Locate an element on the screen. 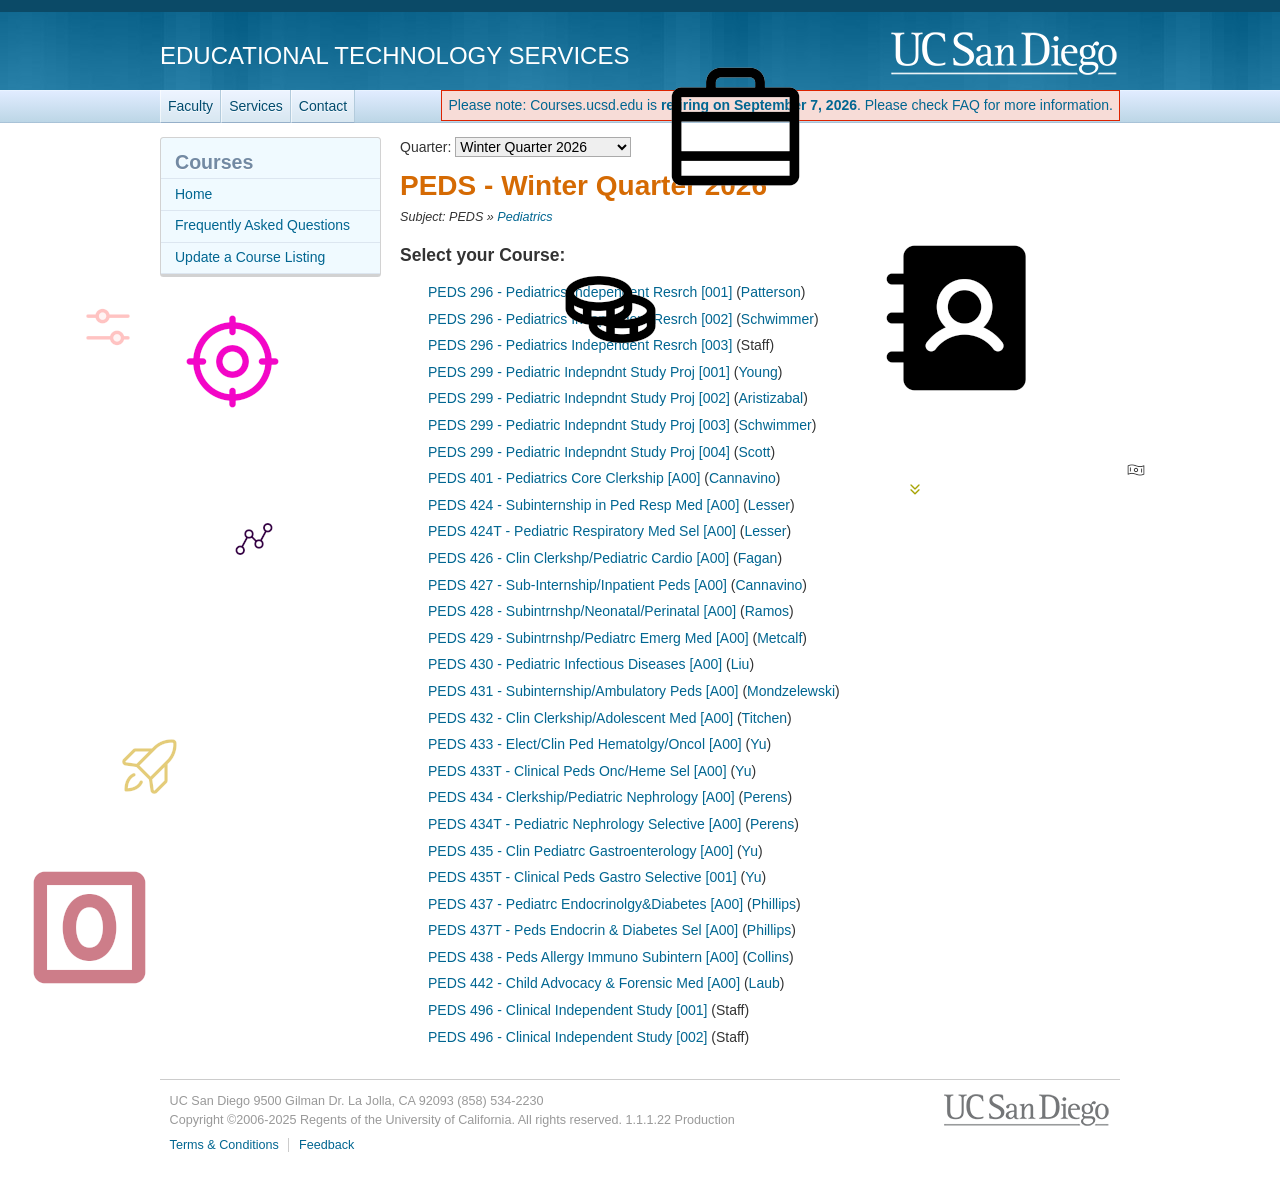  indicates zero items or count is located at coordinates (89, 927).